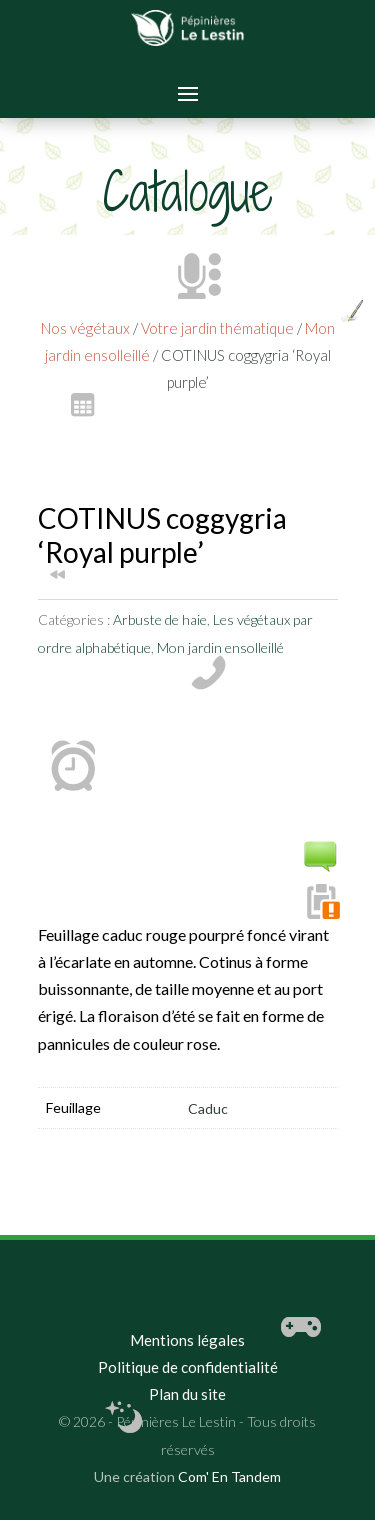 This screenshot has width=375, height=1520. What do you see at coordinates (83, 405) in the screenshot?
I see `indicates a calendar file type` at bounding box center [83, 405].